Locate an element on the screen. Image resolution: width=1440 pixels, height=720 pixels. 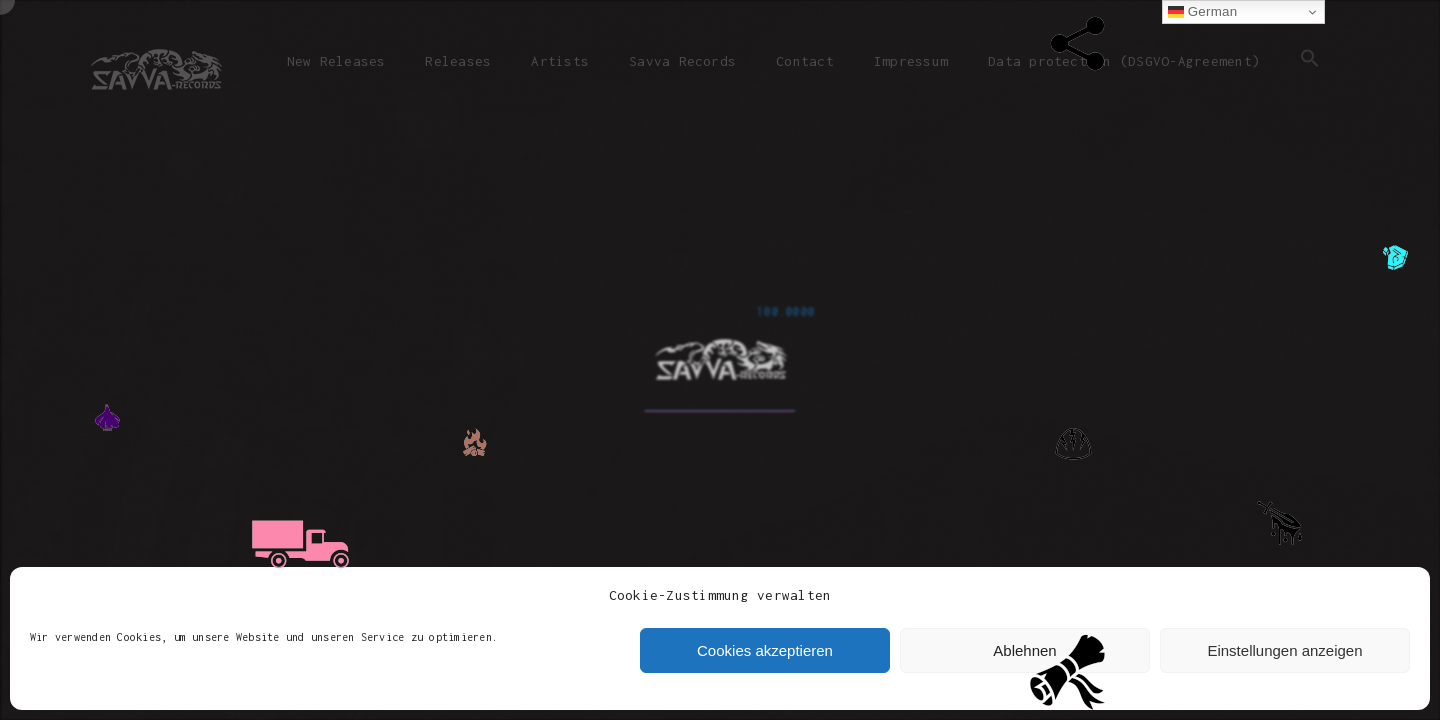
share this content is located at coordinates (1077, 43).